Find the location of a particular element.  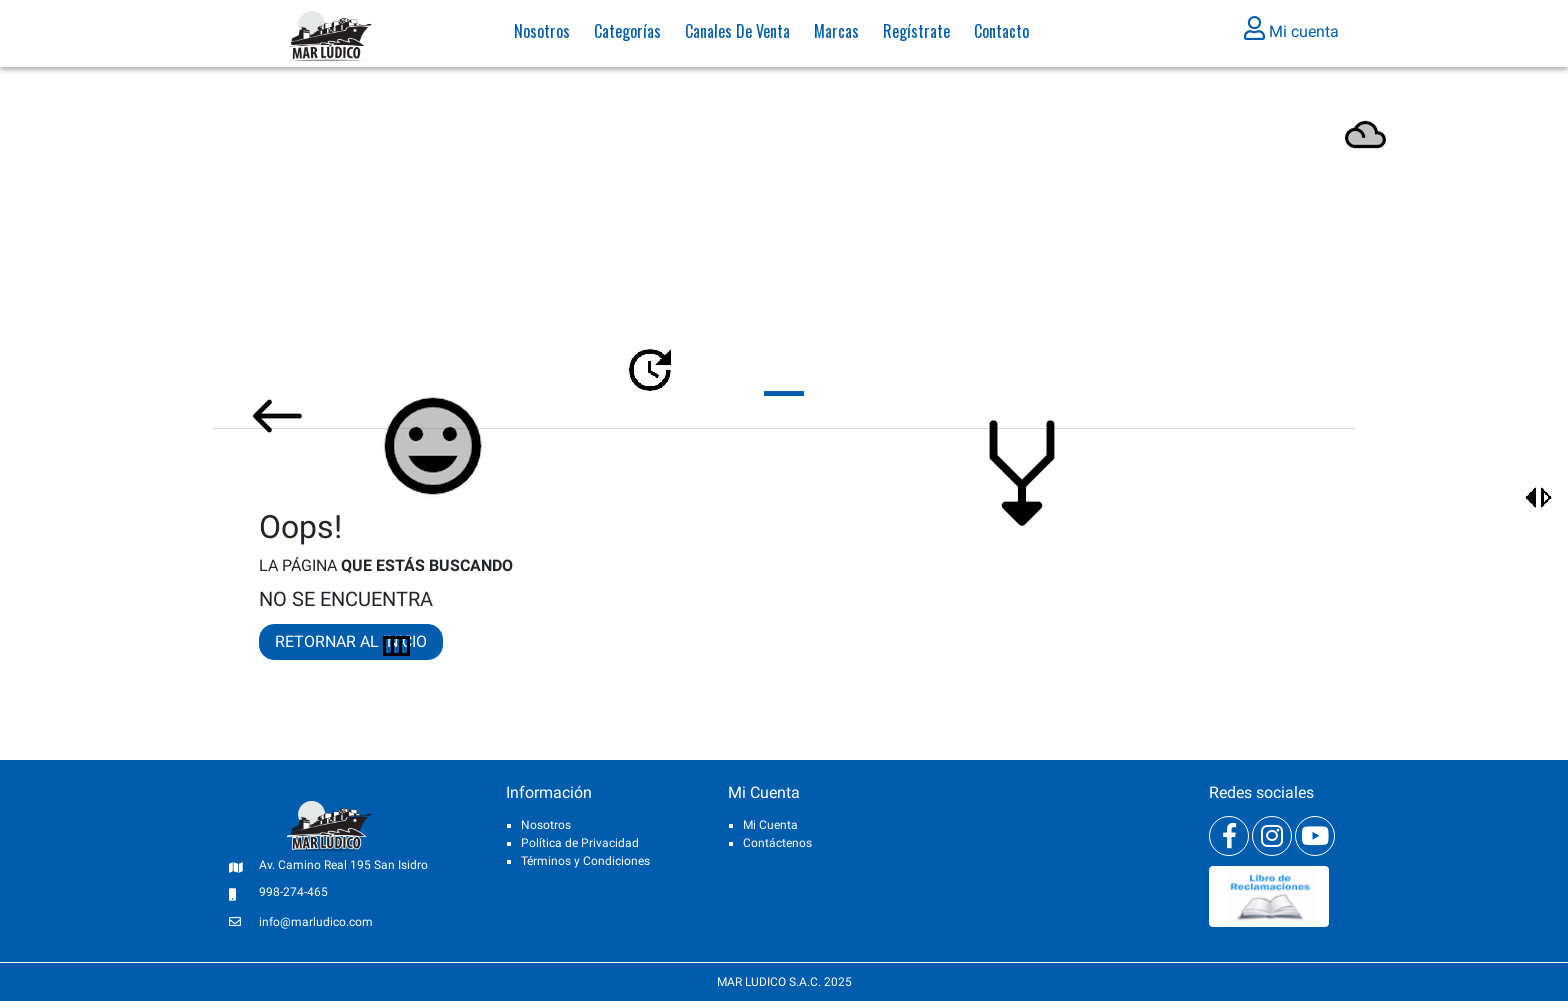

tag people in a photo is located at coordinates (433, 446).